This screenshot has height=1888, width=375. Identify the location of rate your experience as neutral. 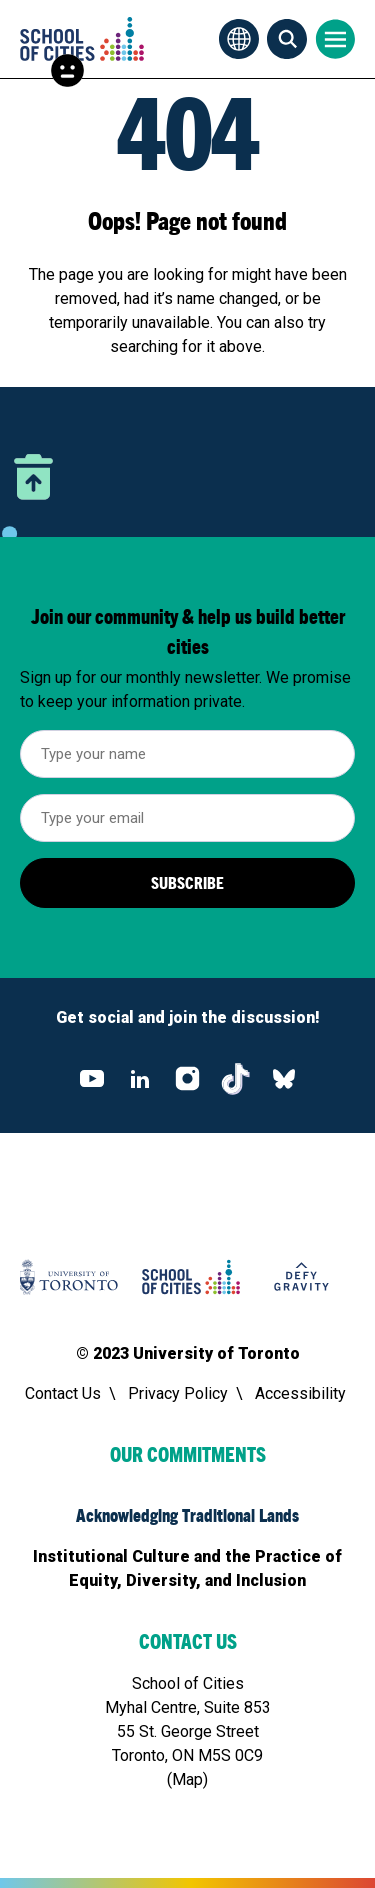
(67, 70).